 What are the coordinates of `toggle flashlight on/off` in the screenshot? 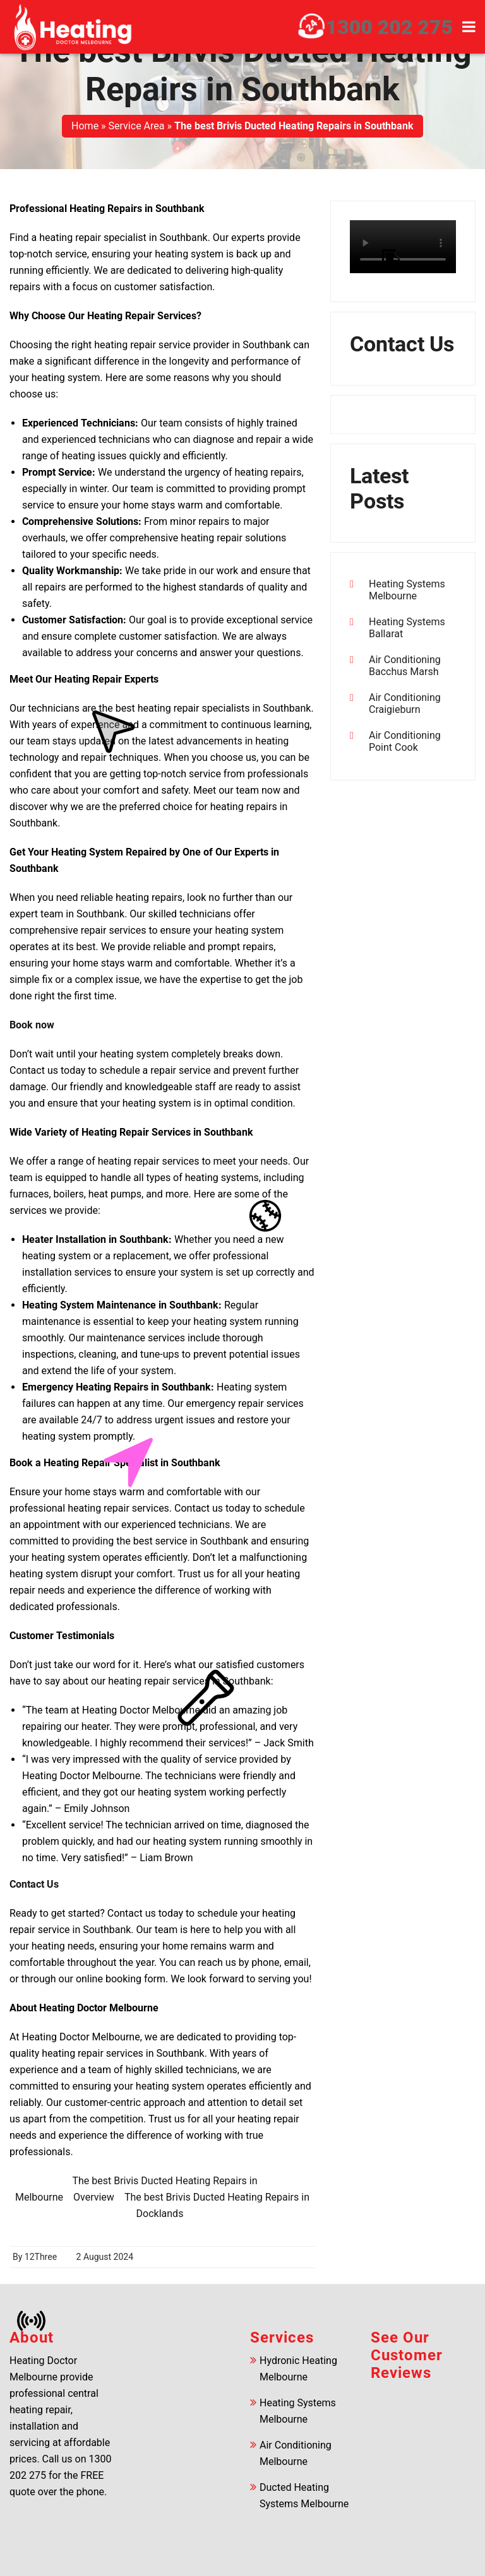 It's located at (206, 1698).